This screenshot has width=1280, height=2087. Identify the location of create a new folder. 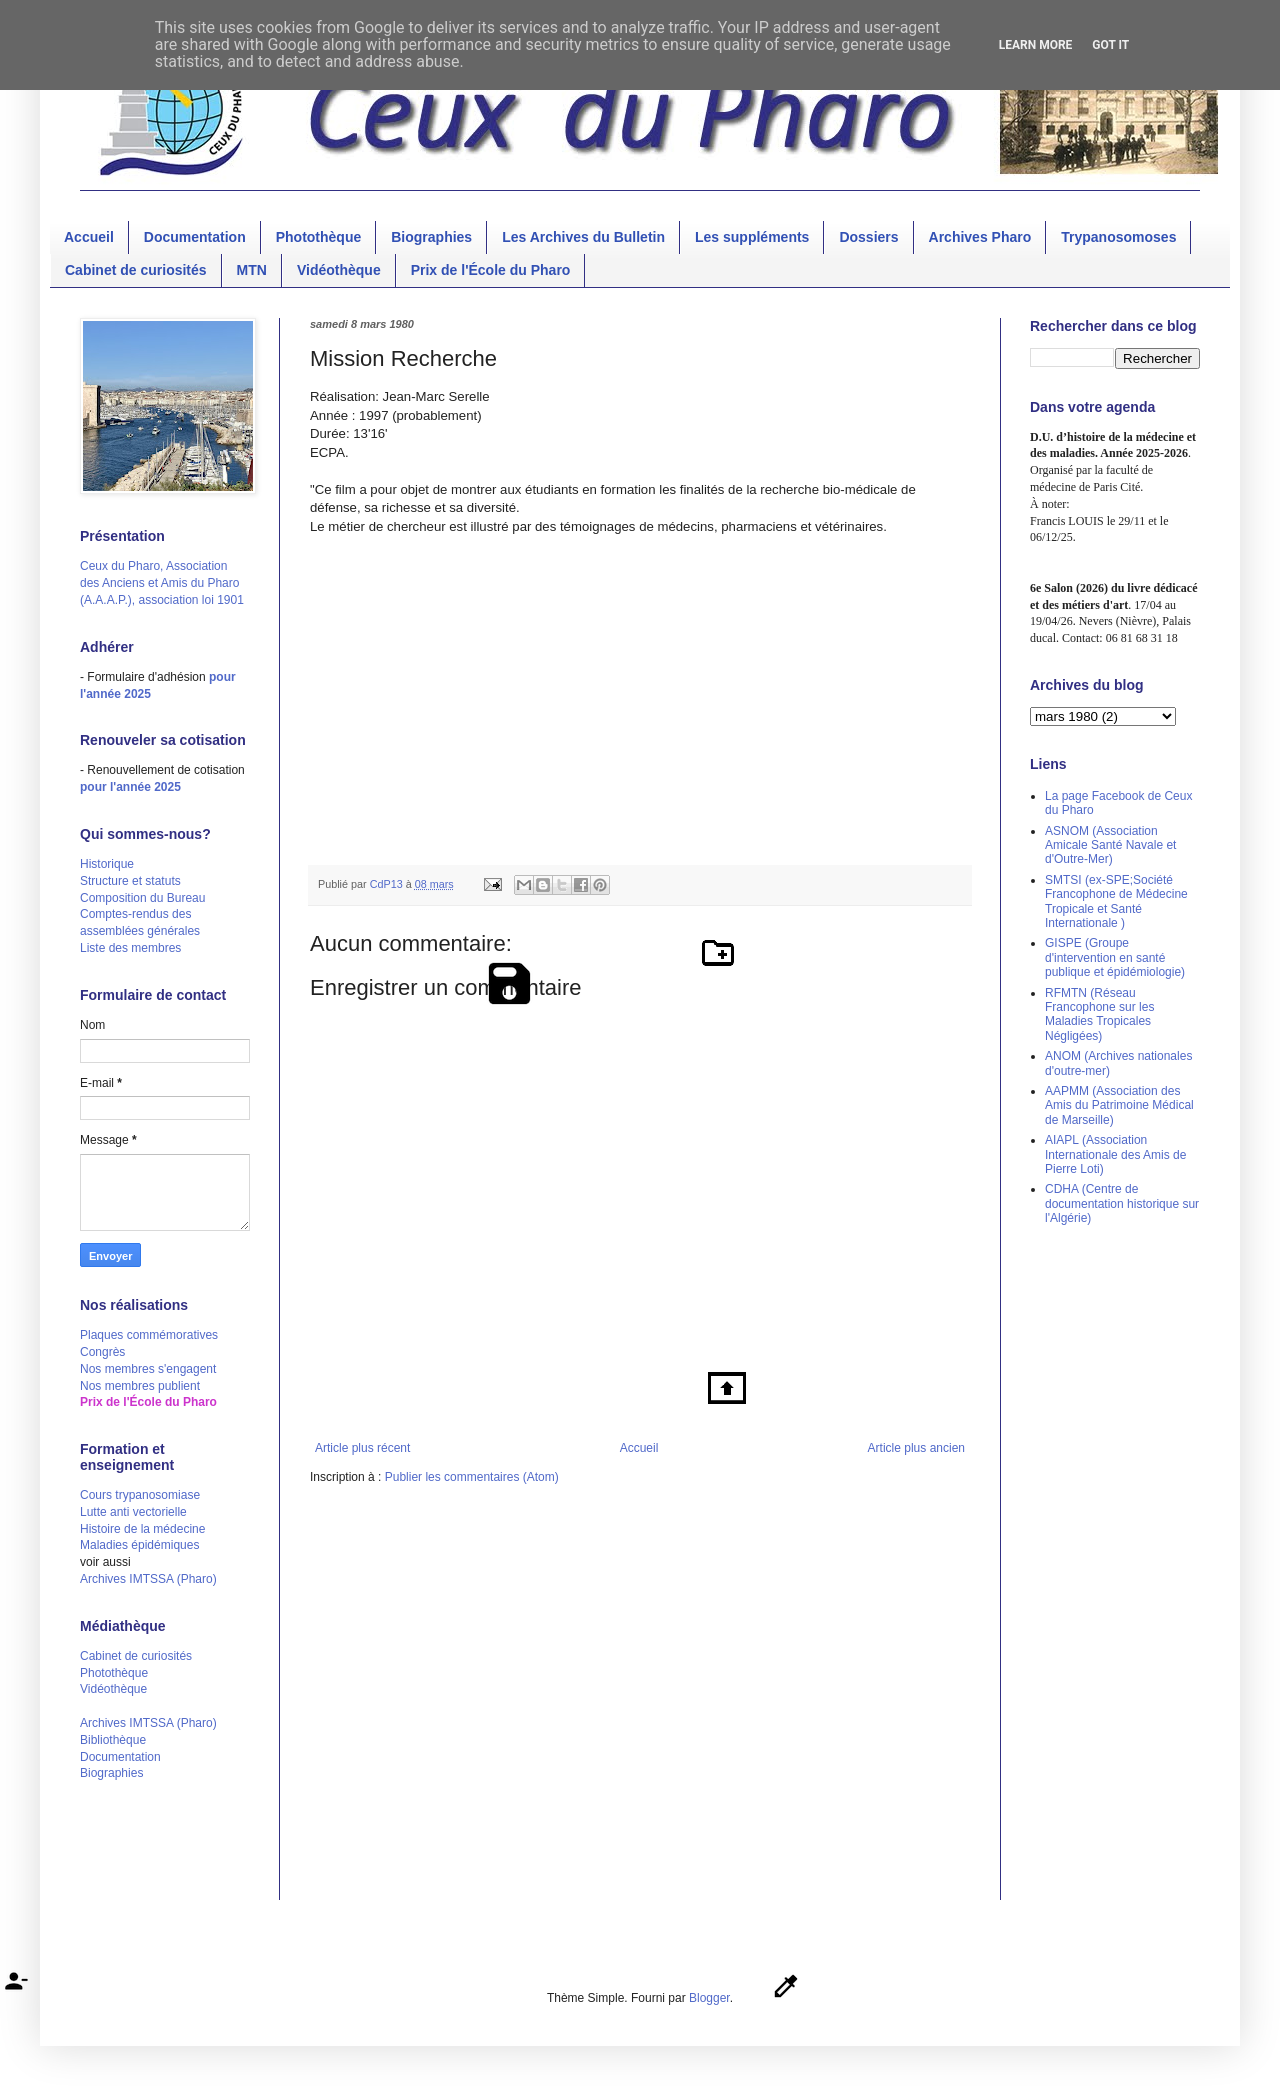
(718, 953).